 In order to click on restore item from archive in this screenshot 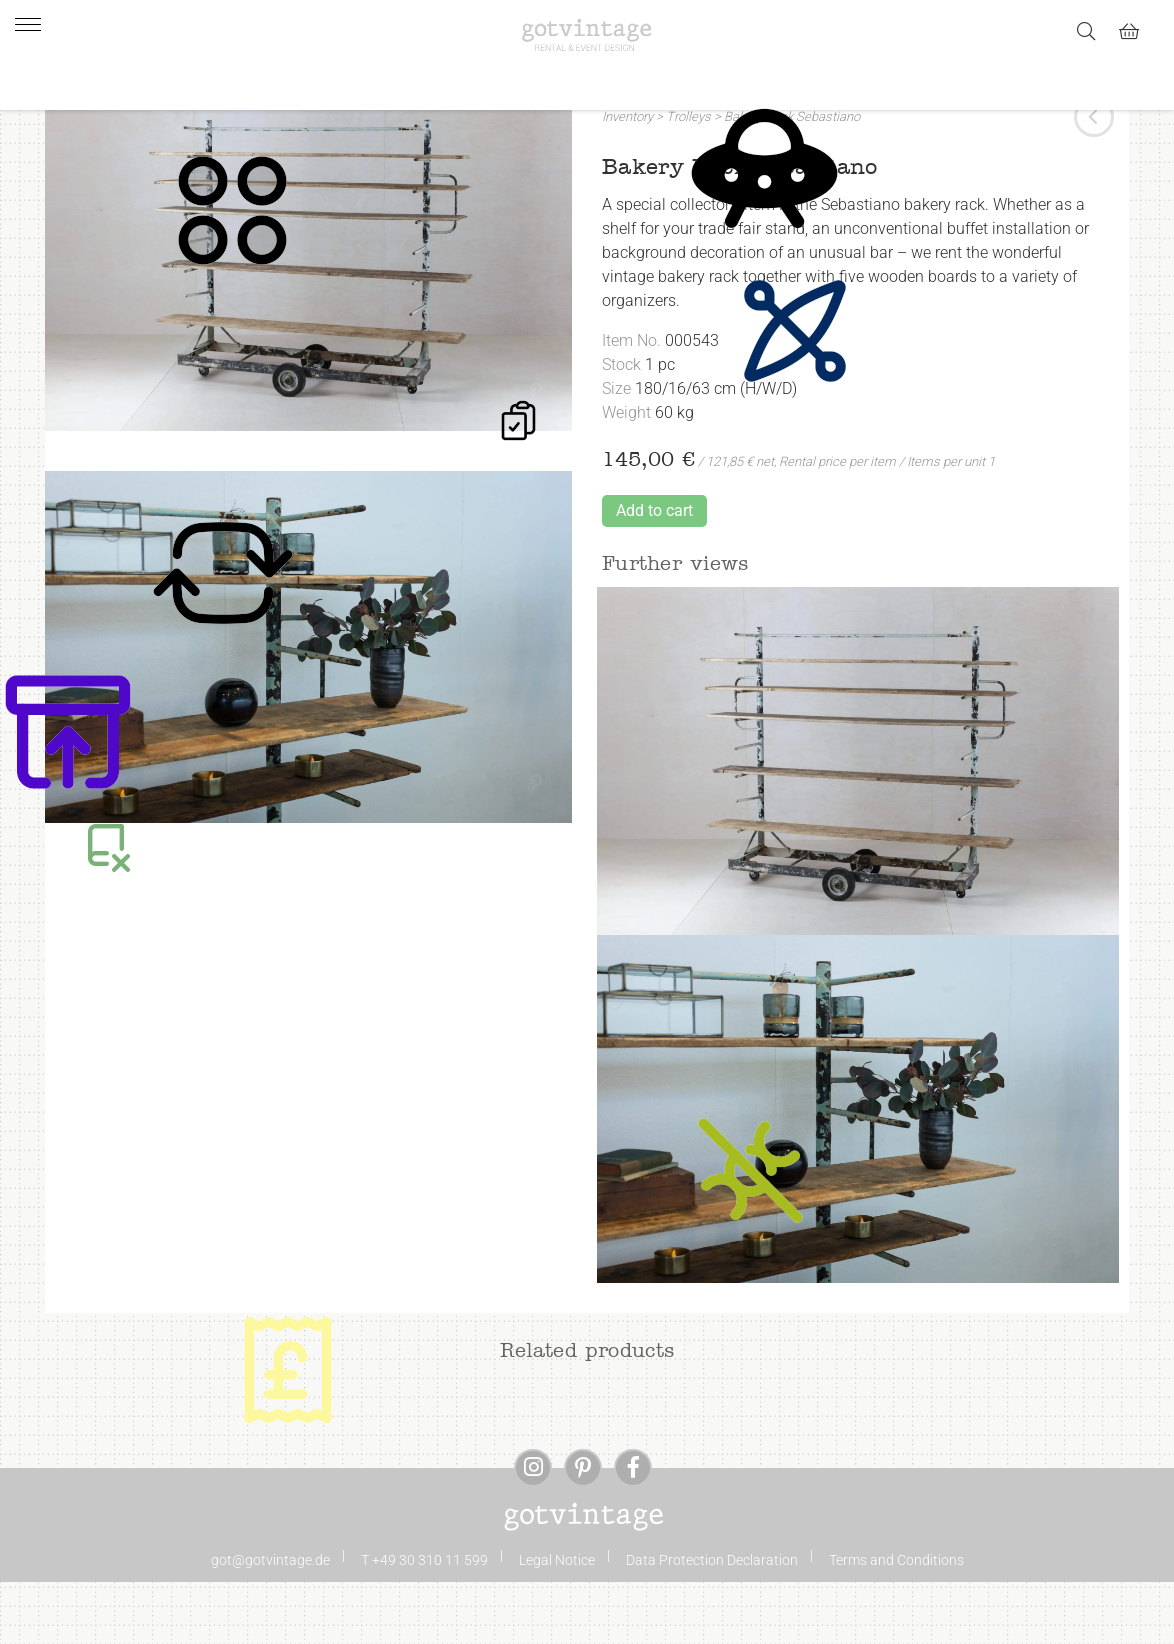, I will do `click(68, 732)`.